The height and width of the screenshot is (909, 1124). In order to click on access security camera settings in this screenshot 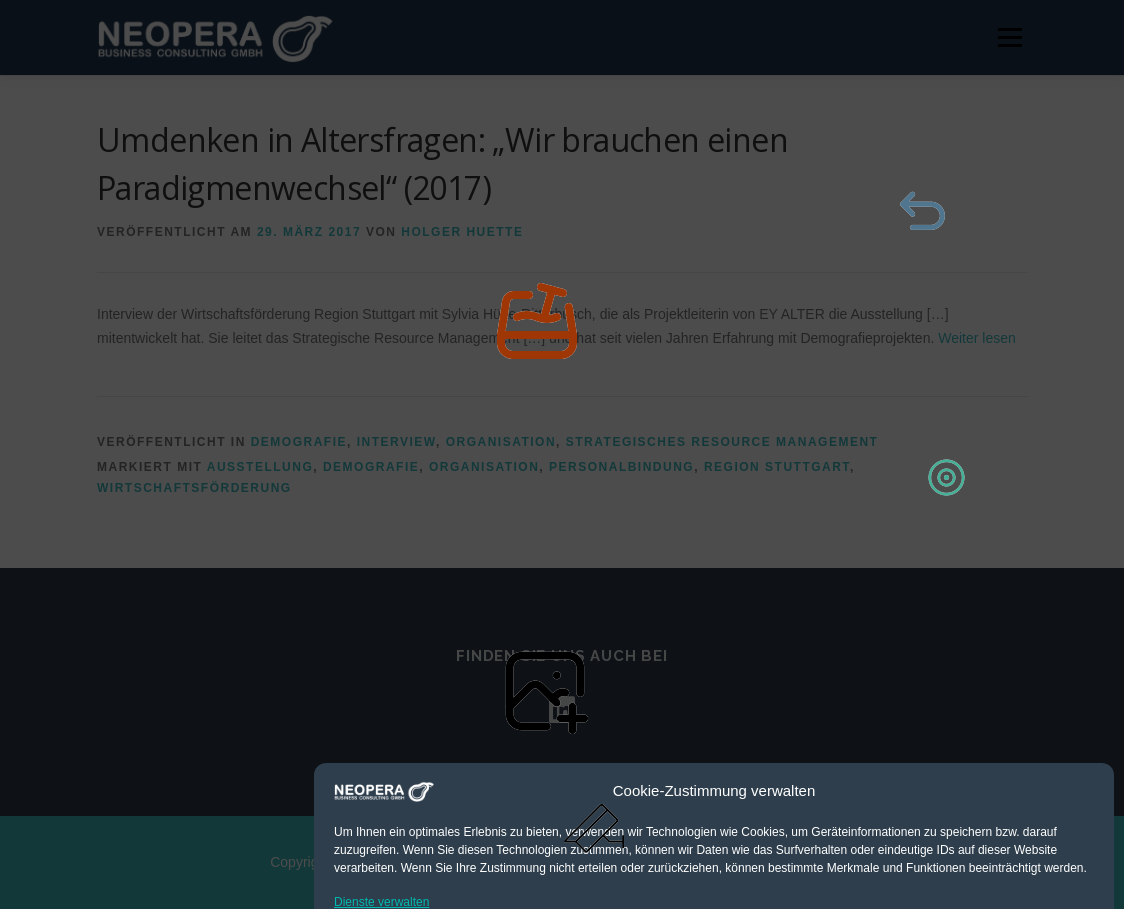, I will do `click(594, 832)`.